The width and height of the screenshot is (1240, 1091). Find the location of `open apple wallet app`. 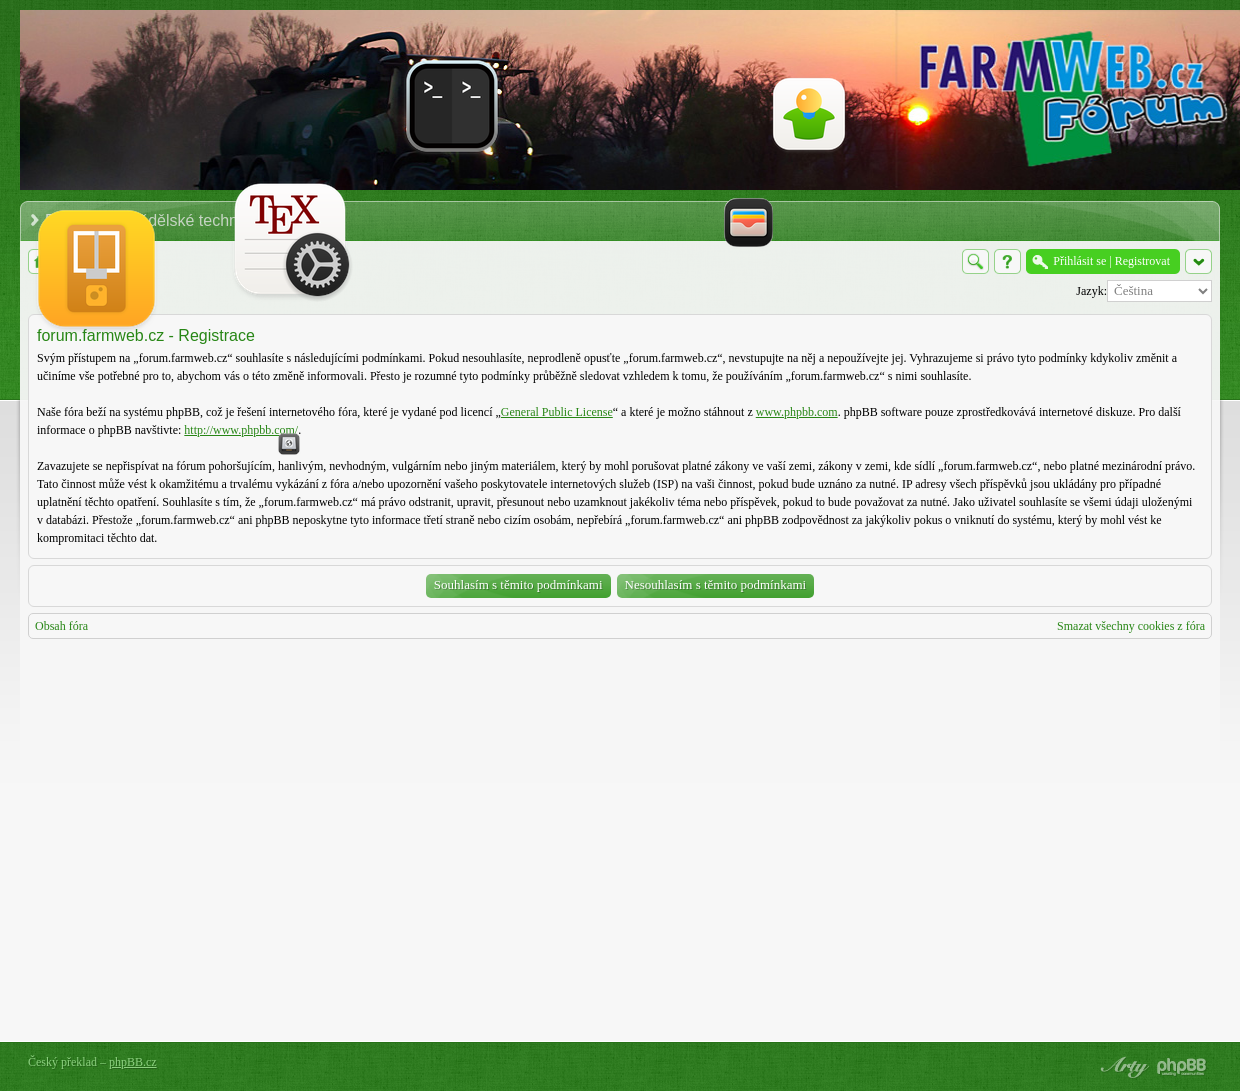

open apple wallet app is located at coordinates (748, 222).